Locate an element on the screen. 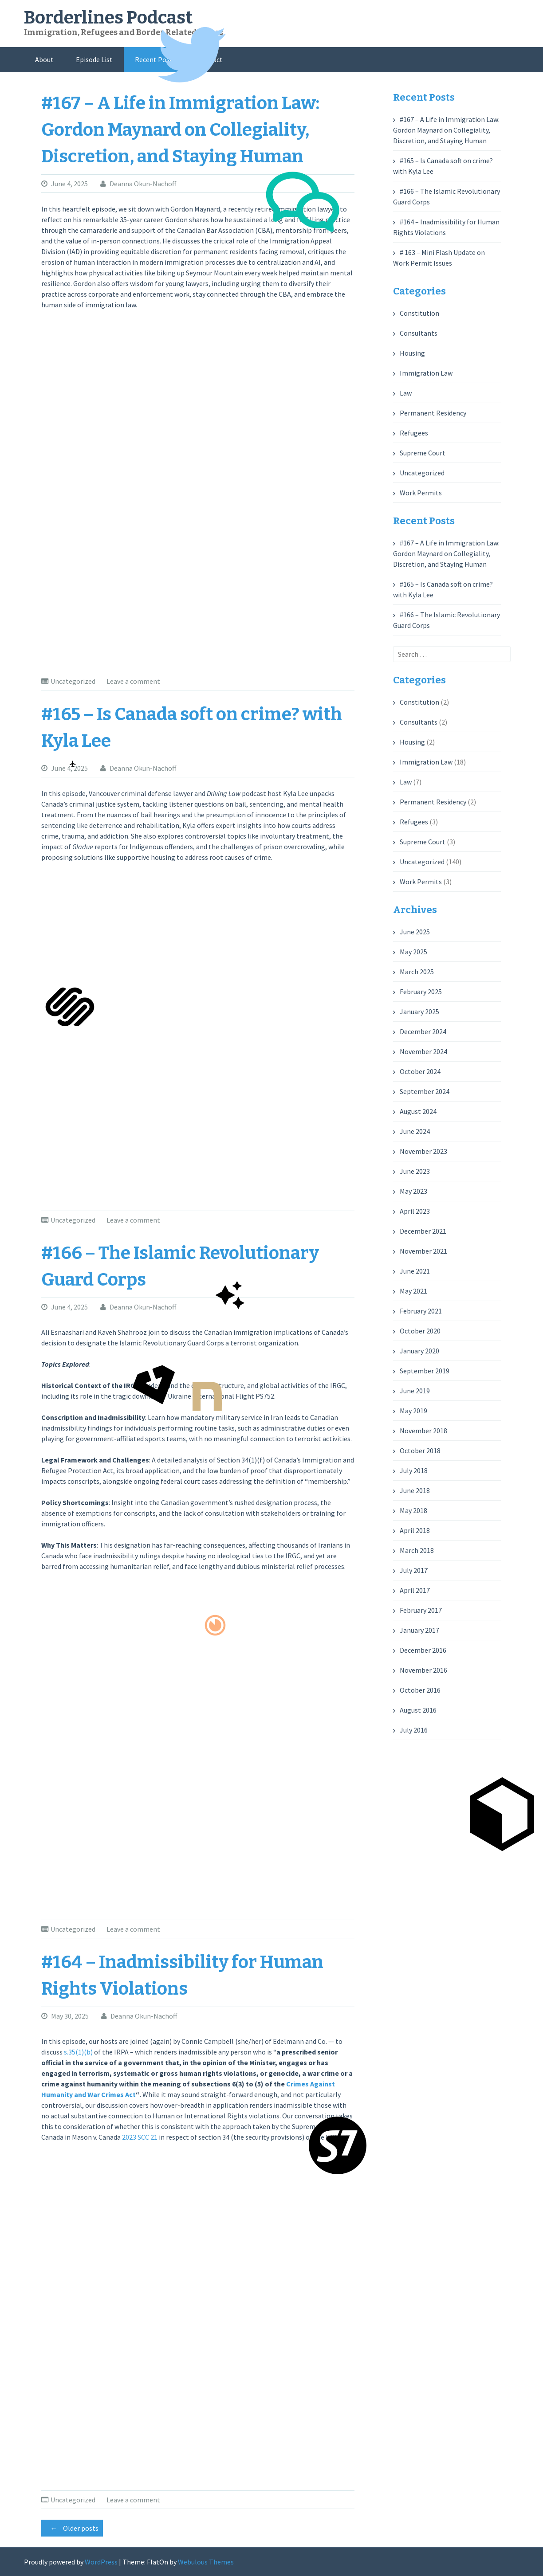  indicates AI-generated or enhanced content is located at coordinates (230, 1295).